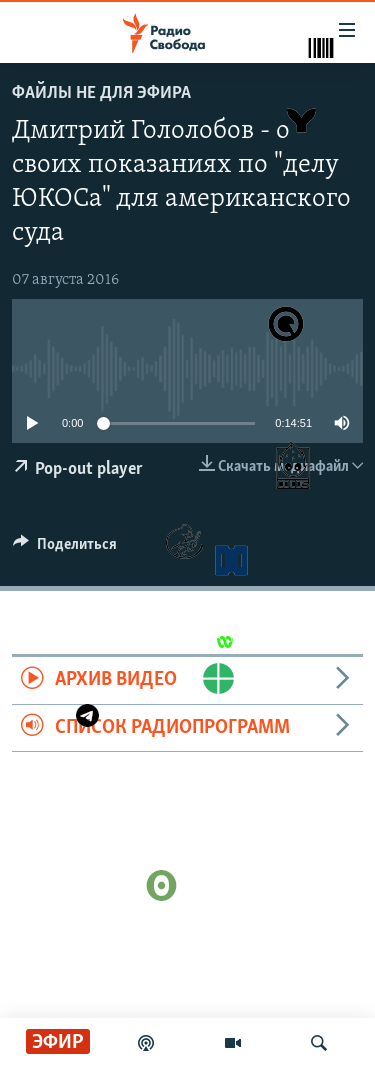  Describe the element at coordinates (231, 560) in the screenshot. I see `redeem a coupon or discount code` at that location.